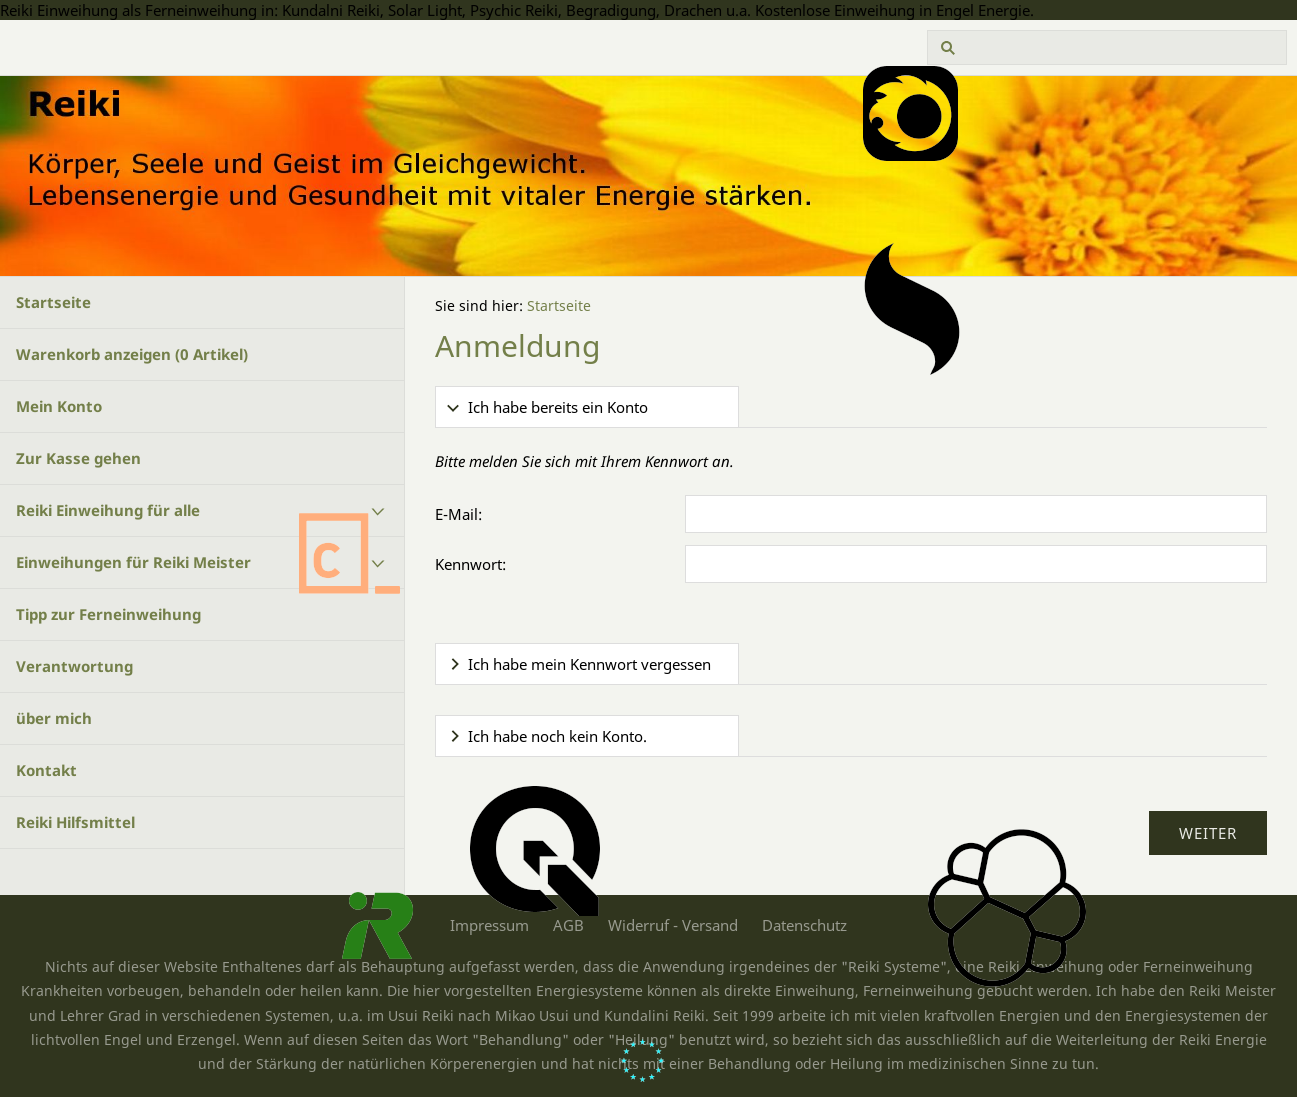 This screenshot has height=1097, width=1297. What do you see at coordinates (642, 1060) in the screenshot?
I see `indicates EU-related content or services` at bounding box center [642, 1060].